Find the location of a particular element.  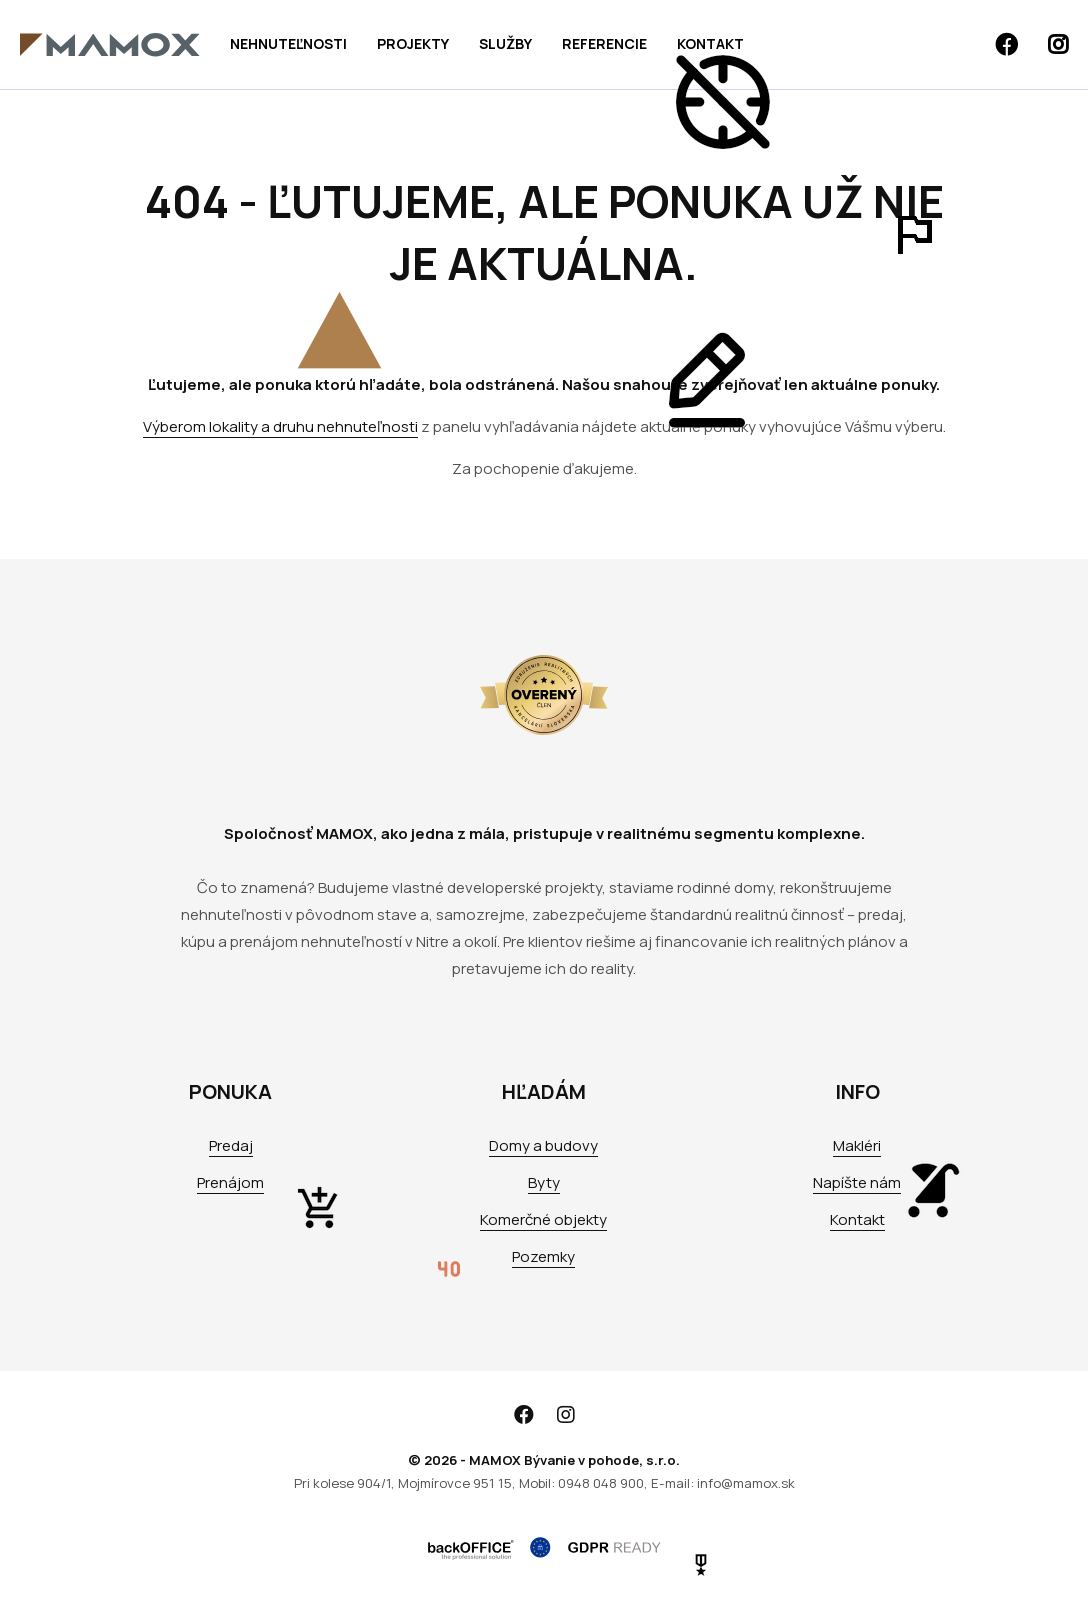

indicates stroller-friendly or family amenities available is located at coordinates (931, 1189).